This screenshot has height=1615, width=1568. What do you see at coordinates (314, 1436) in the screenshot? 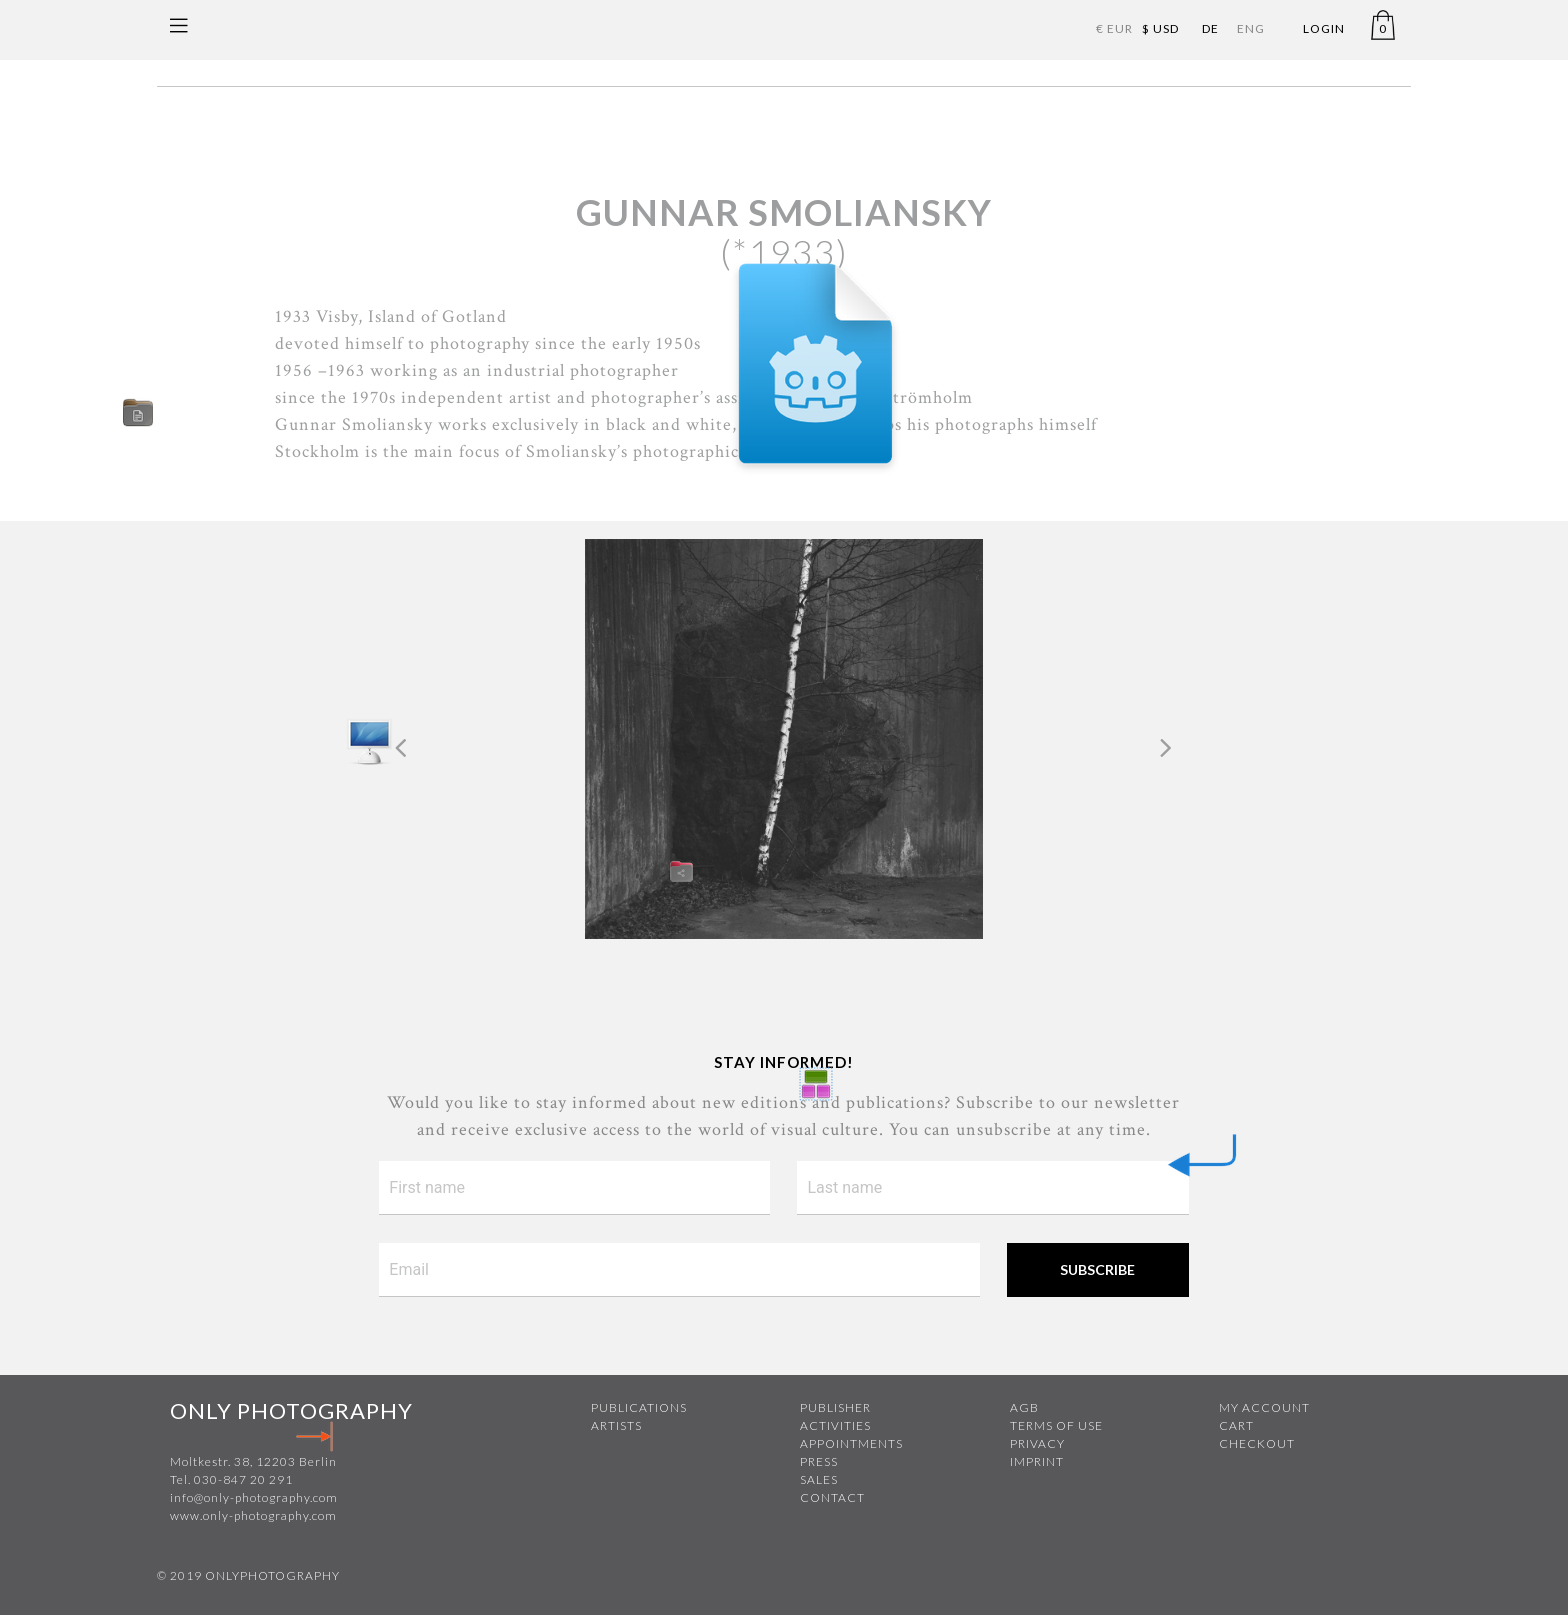
I see `go to the last item or page` at bounding box center [314, 1436].